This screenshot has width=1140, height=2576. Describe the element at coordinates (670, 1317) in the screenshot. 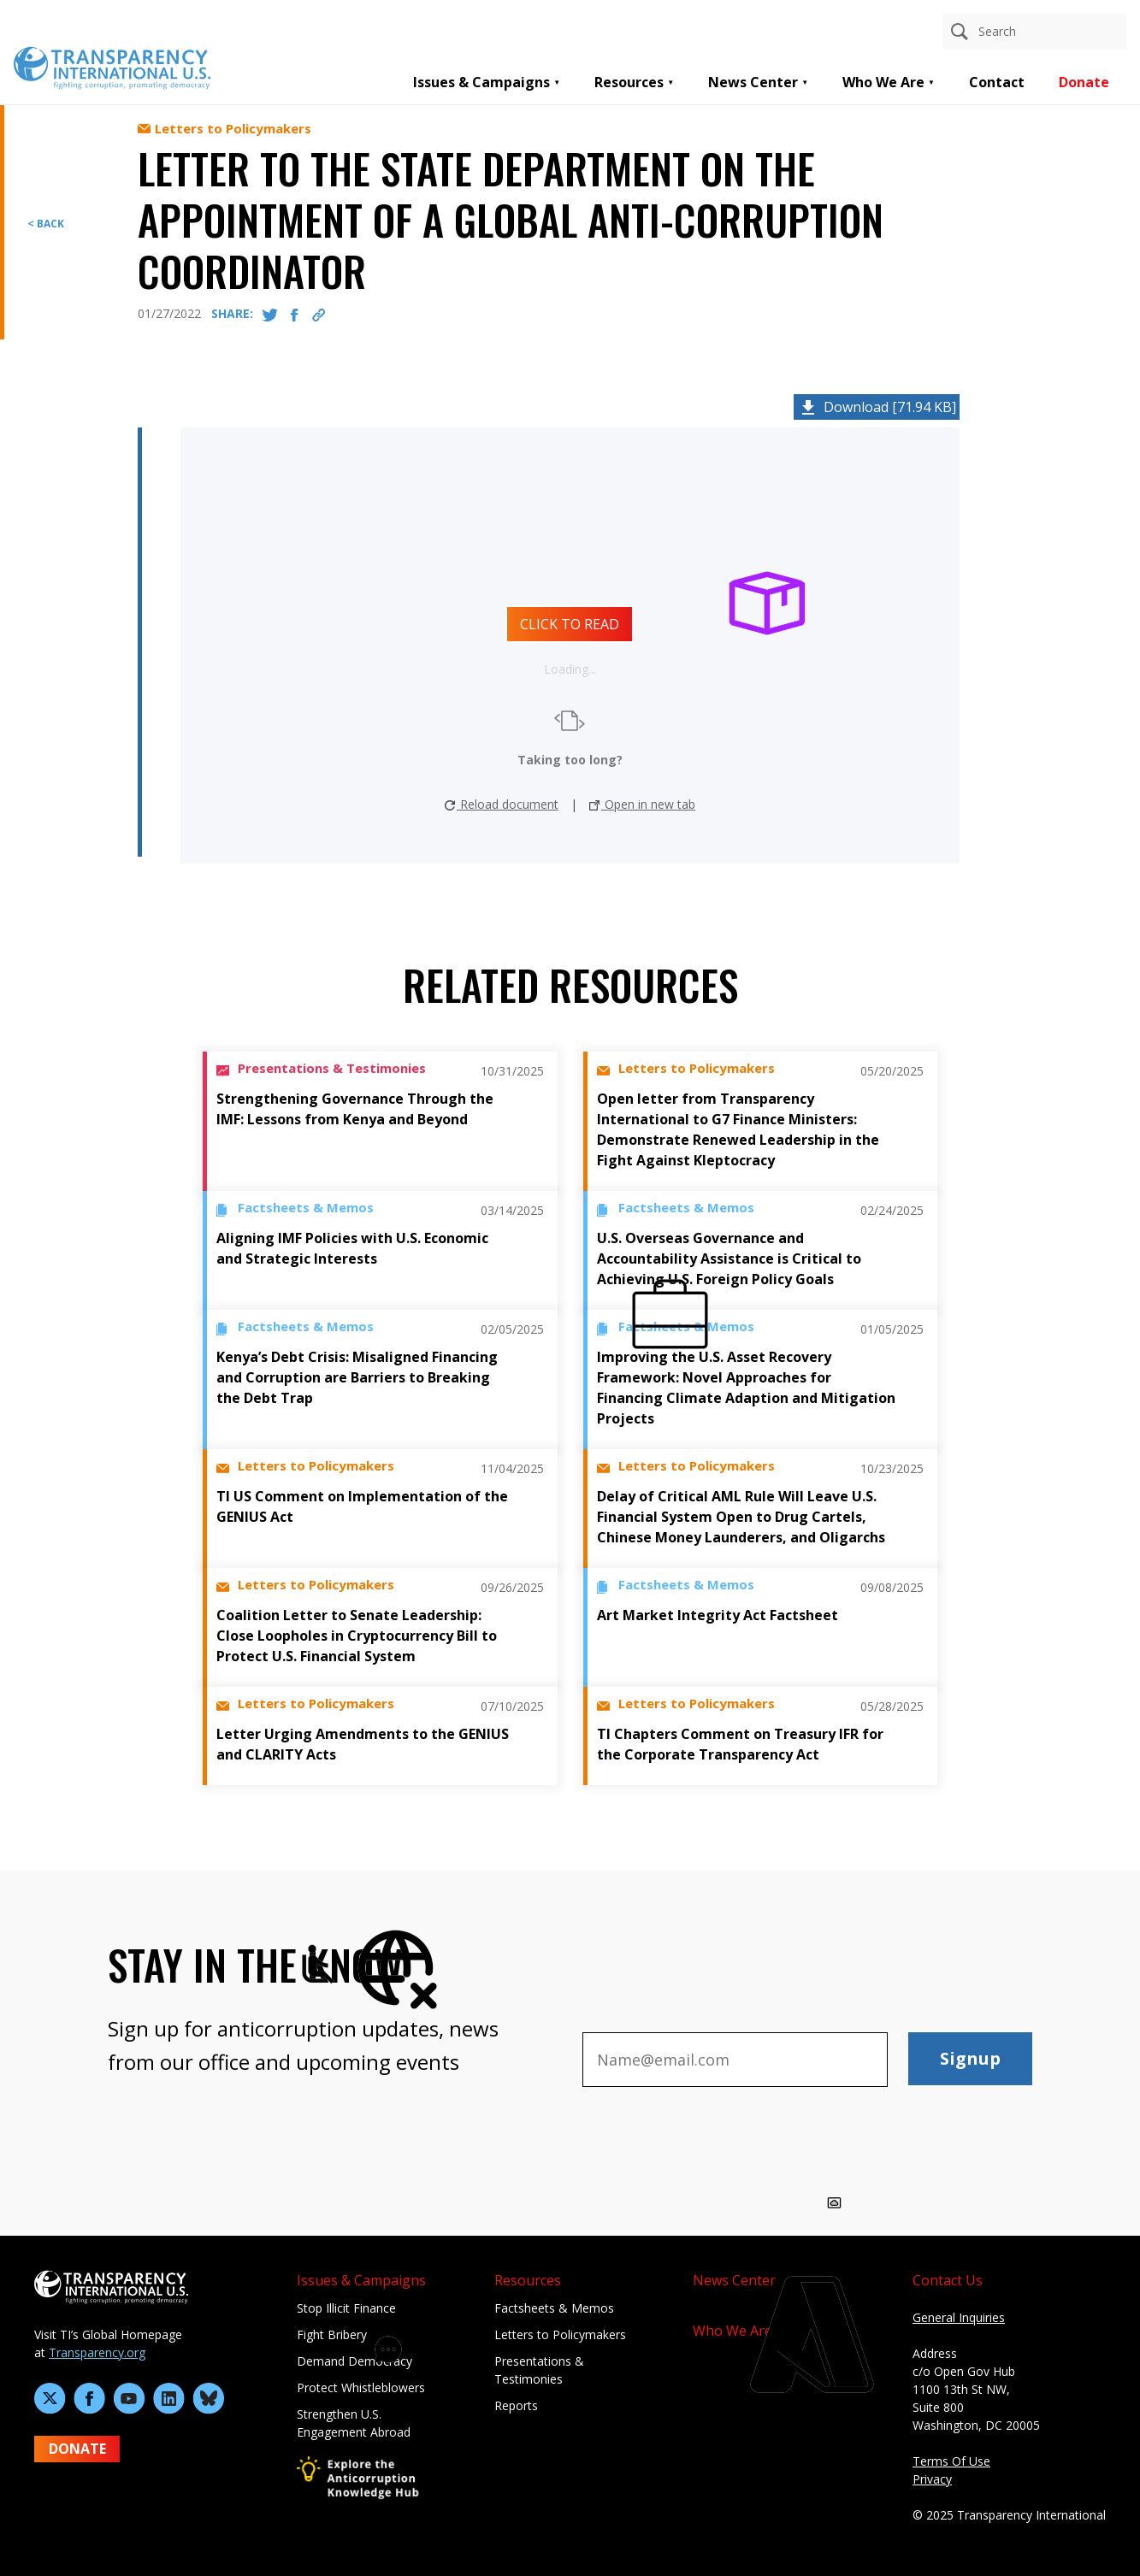

I see `access travel or trip details` at that location.